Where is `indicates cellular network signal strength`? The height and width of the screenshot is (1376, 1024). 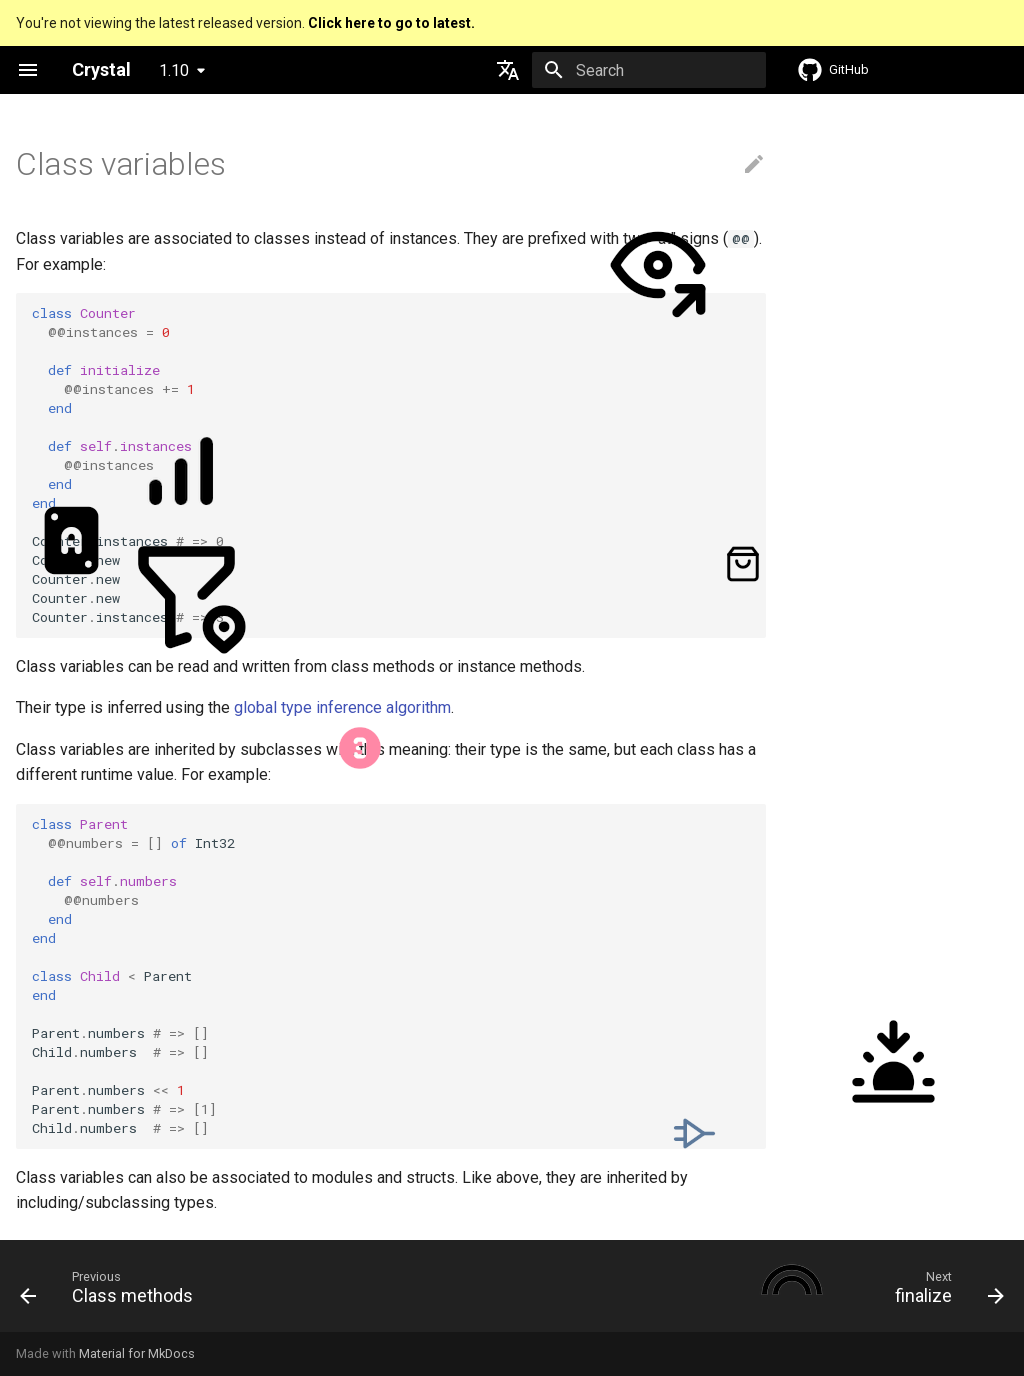
indicates cellular network signal strength is located at coordinates (179, 471).